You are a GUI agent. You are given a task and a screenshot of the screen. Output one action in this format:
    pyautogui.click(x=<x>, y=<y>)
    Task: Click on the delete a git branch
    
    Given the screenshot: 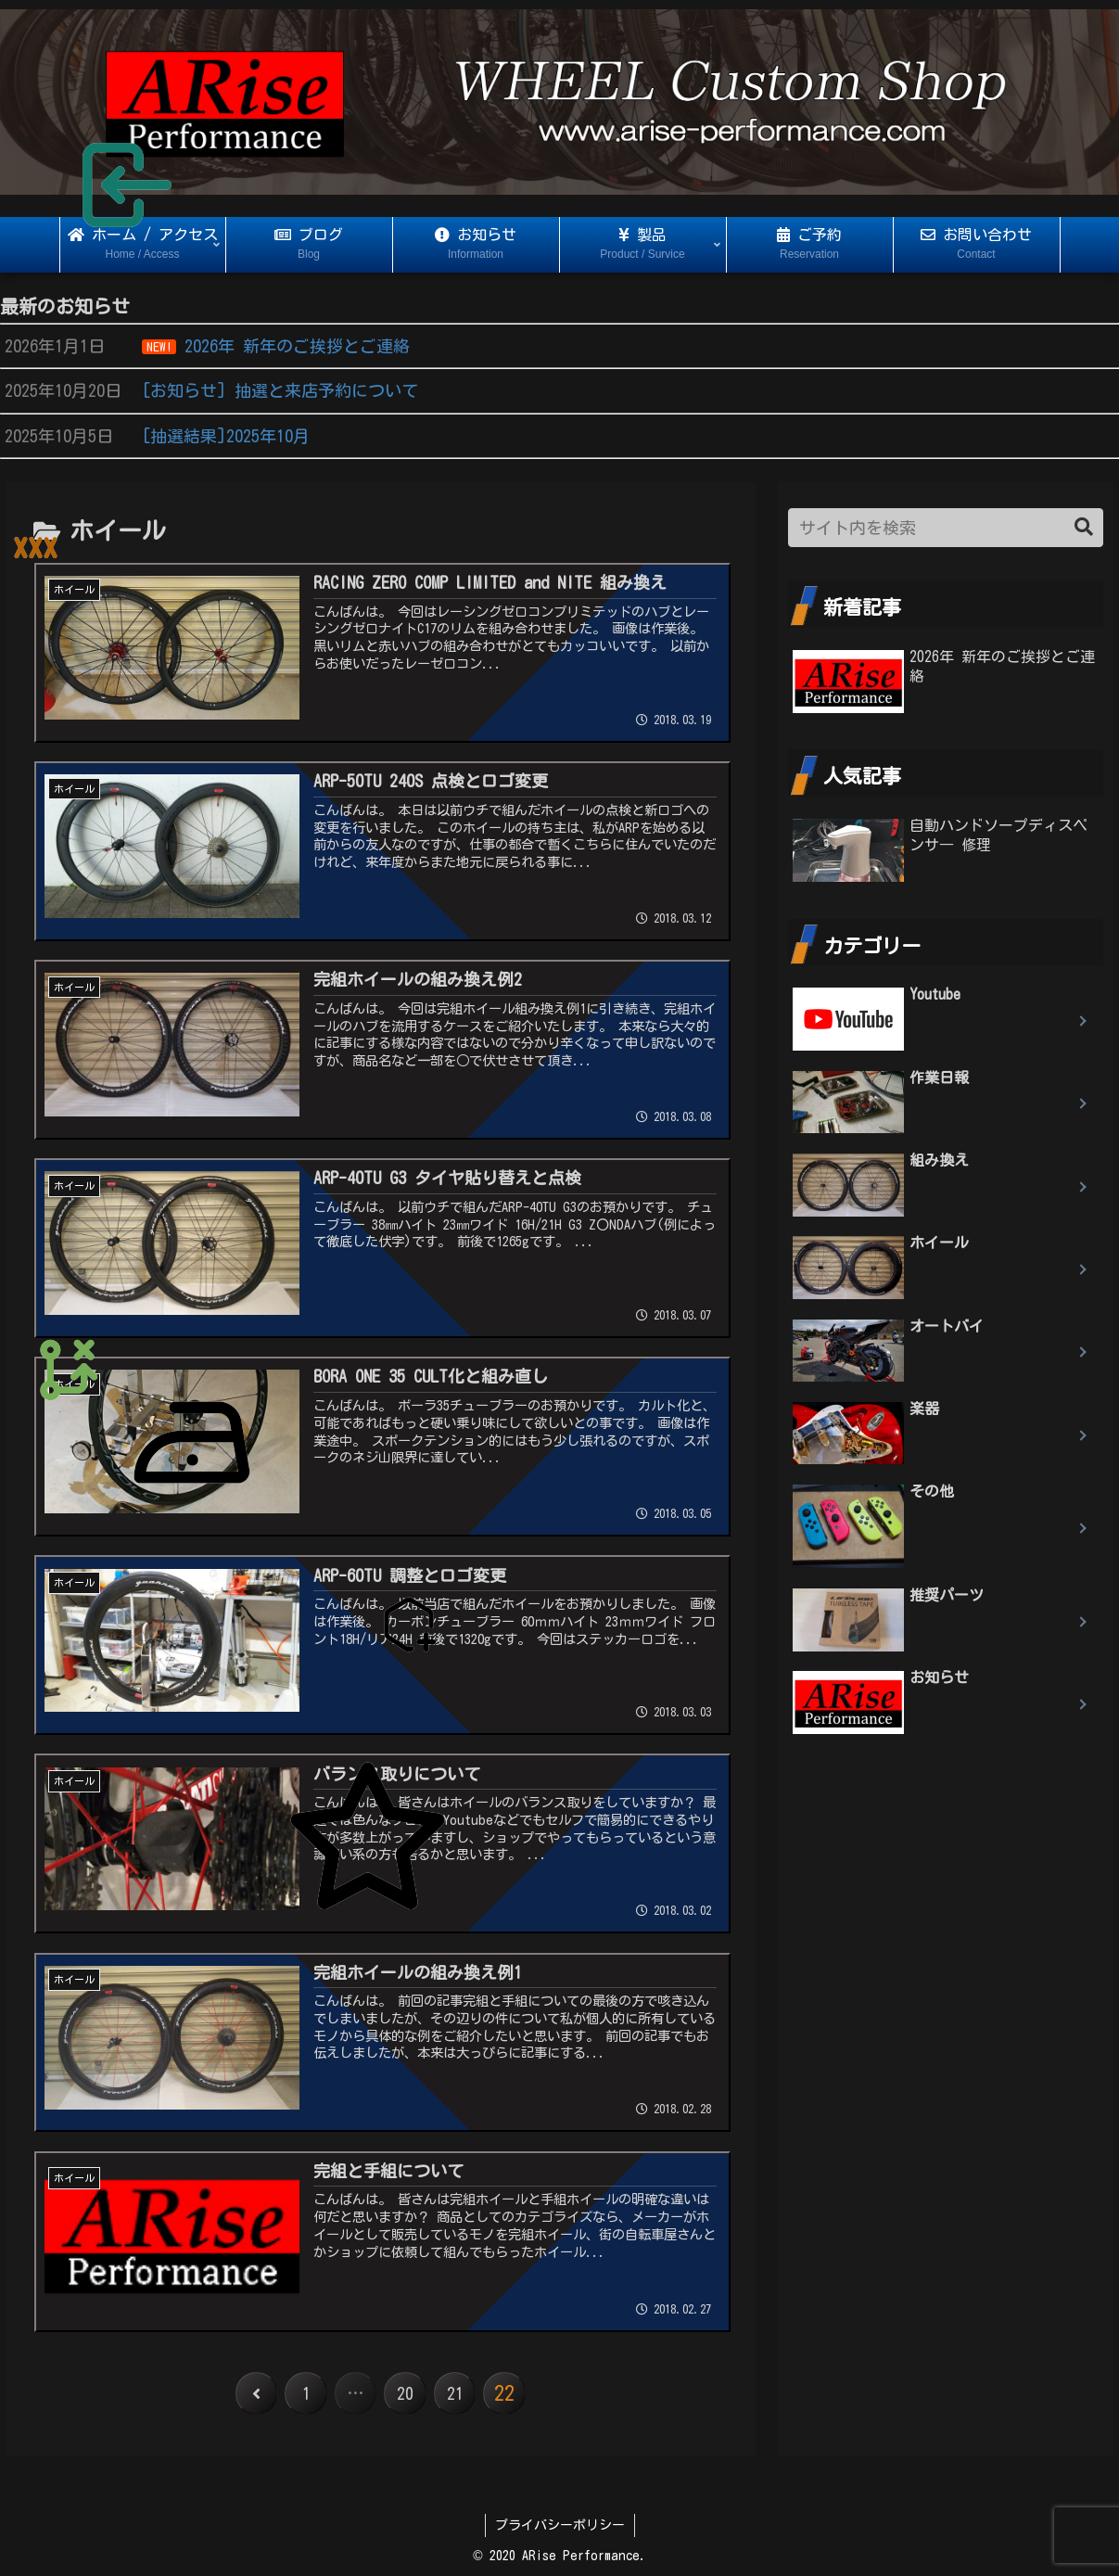 What is the action you would take?
    pyautogui.click(x=67, y=1370)
    